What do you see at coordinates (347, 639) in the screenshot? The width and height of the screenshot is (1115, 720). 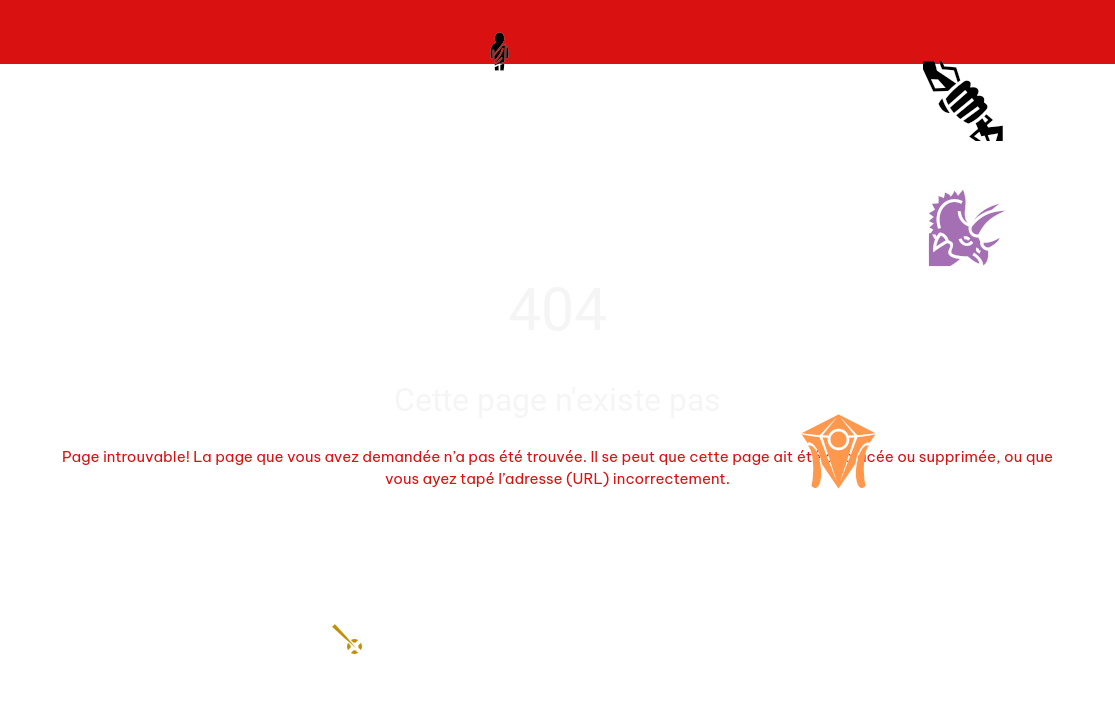 I see `activate laser targeting mode` at bounding box center [347, 639].